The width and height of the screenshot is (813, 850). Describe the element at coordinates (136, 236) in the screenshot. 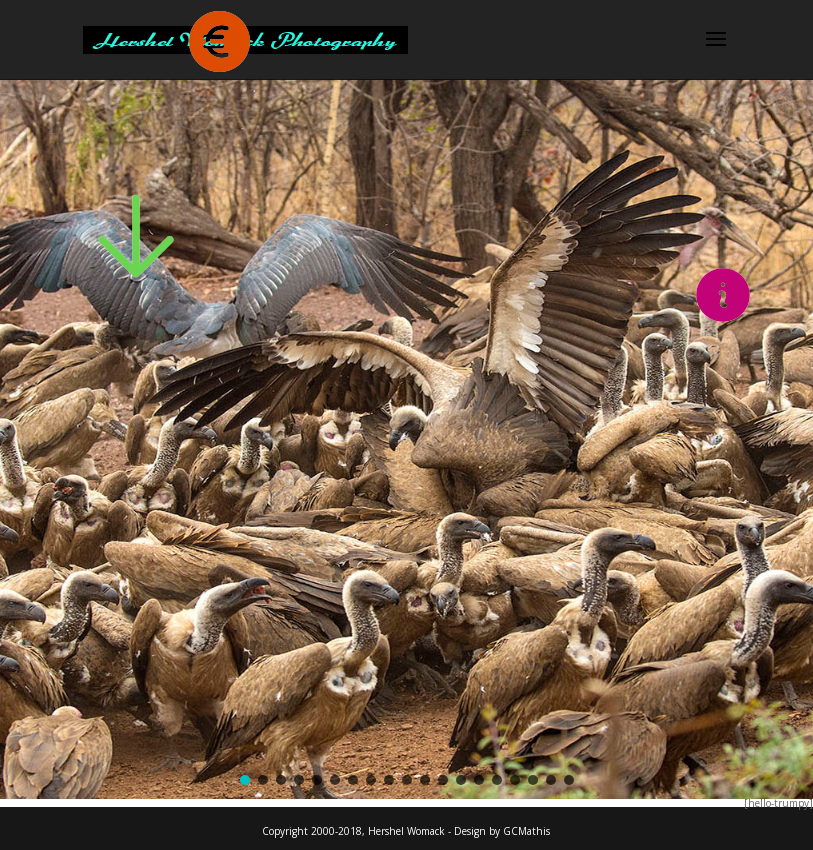

I see `scroll down or view more content` at that location.